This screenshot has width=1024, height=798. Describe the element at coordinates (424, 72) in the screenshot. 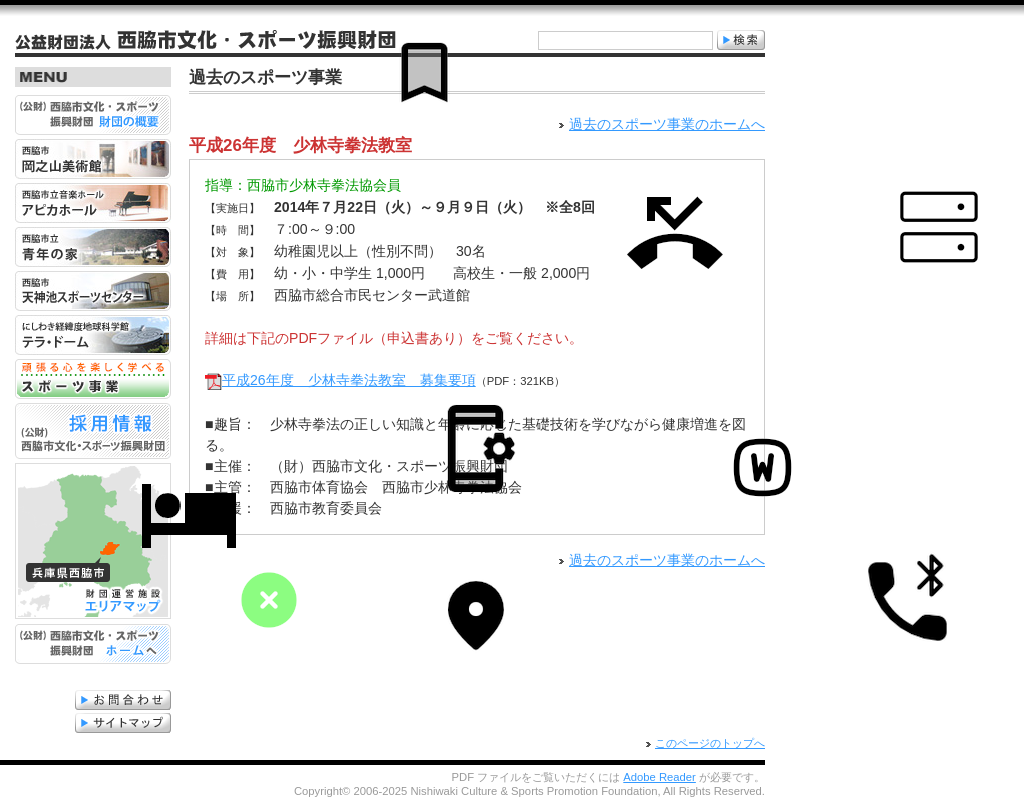

I see `save this item for later` at that location.